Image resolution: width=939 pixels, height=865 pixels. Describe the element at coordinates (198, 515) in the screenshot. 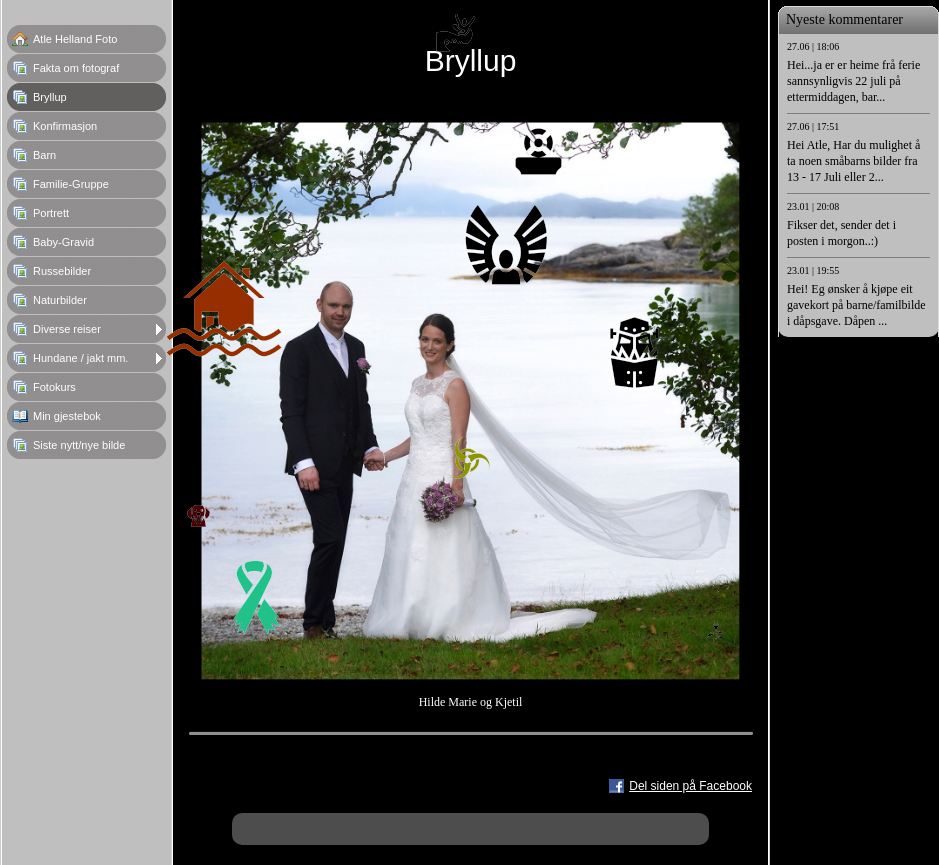

I see `view pet profile or pet-related features` at that location.